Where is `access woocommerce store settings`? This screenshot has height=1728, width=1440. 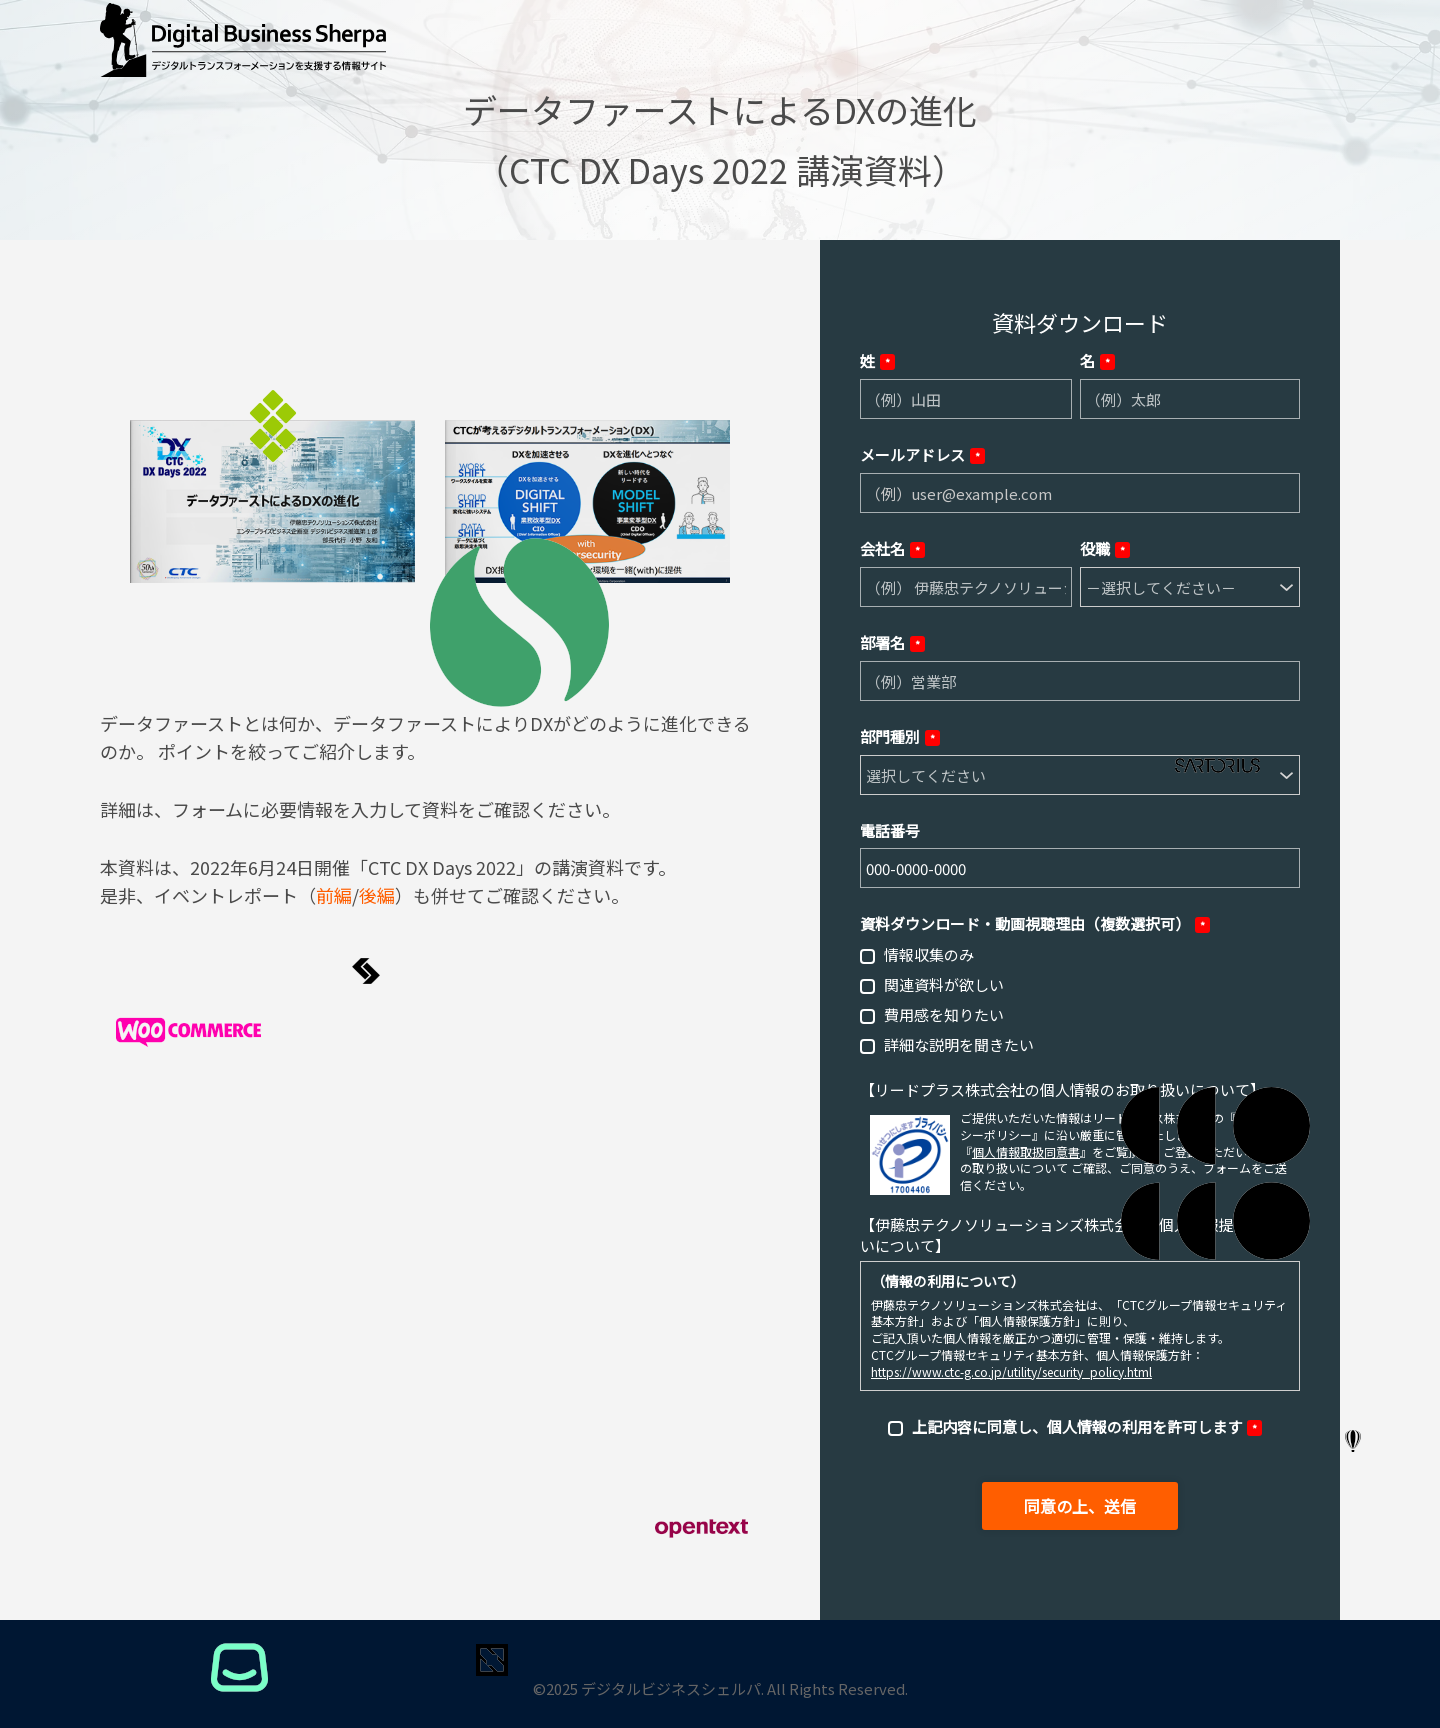 access woocommerce store settings is located at coordinates (188, 1032).